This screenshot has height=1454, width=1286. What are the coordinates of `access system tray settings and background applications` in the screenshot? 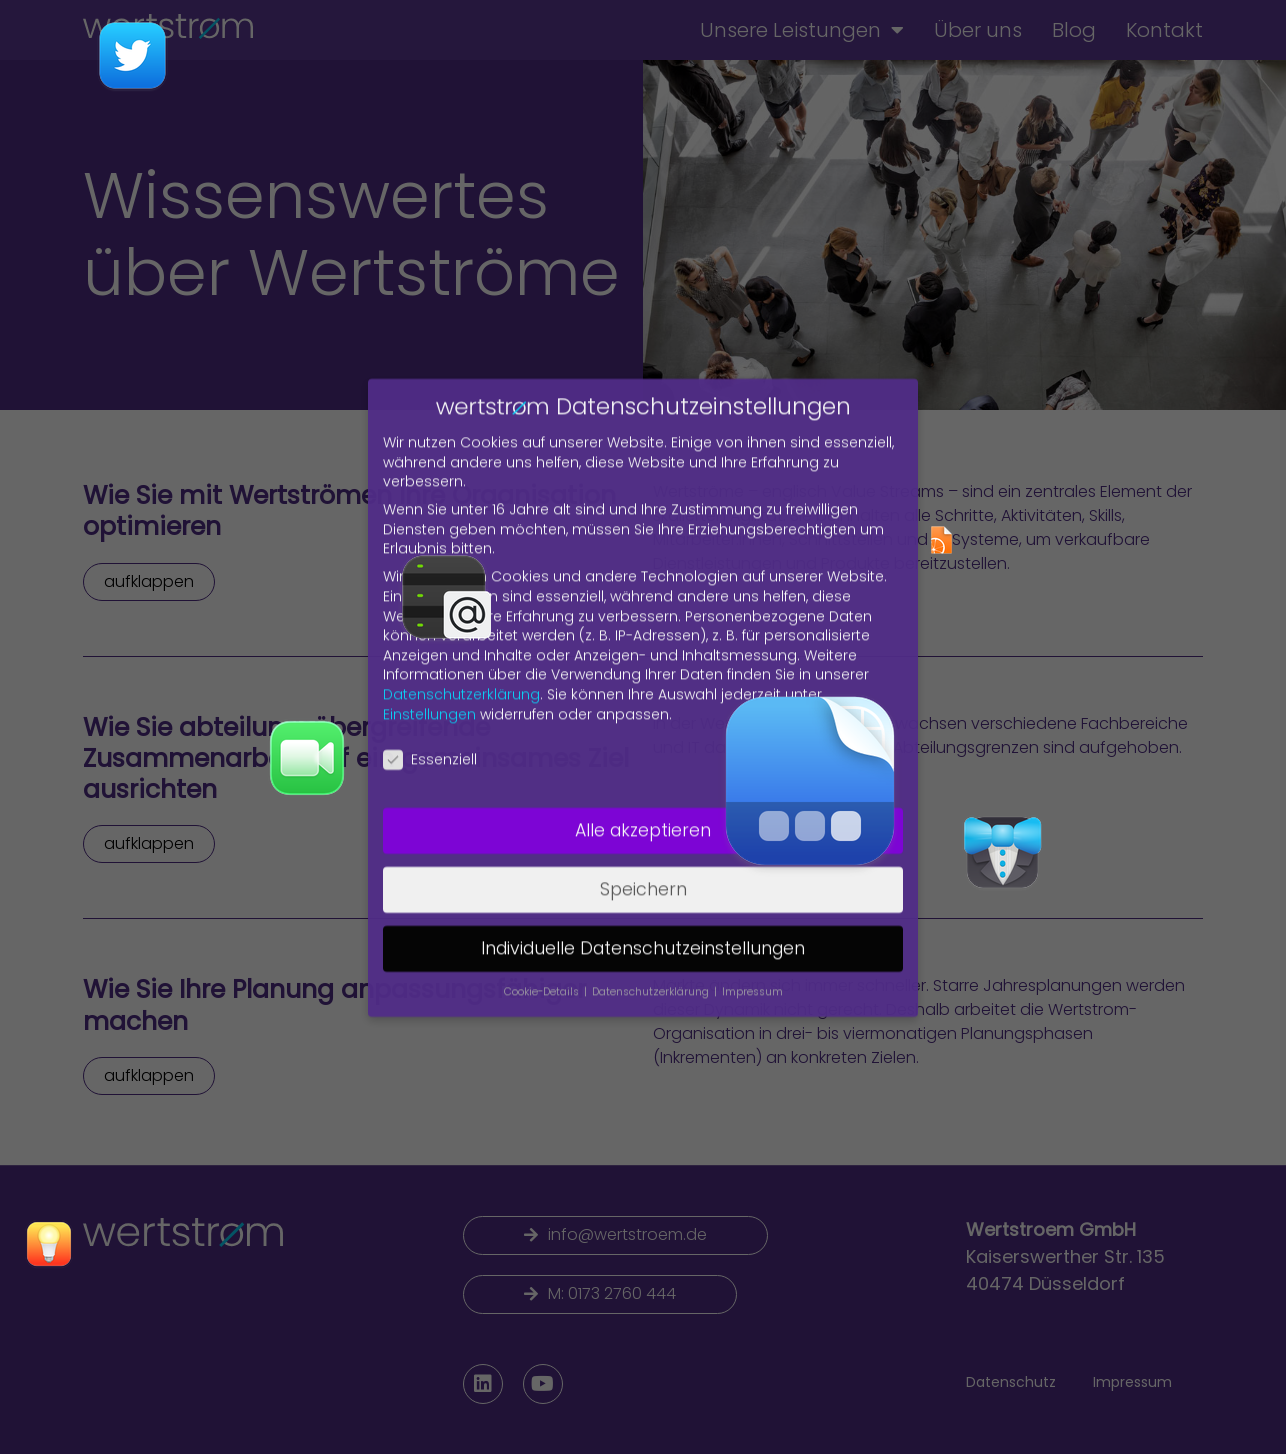 It's located at (810, 781).